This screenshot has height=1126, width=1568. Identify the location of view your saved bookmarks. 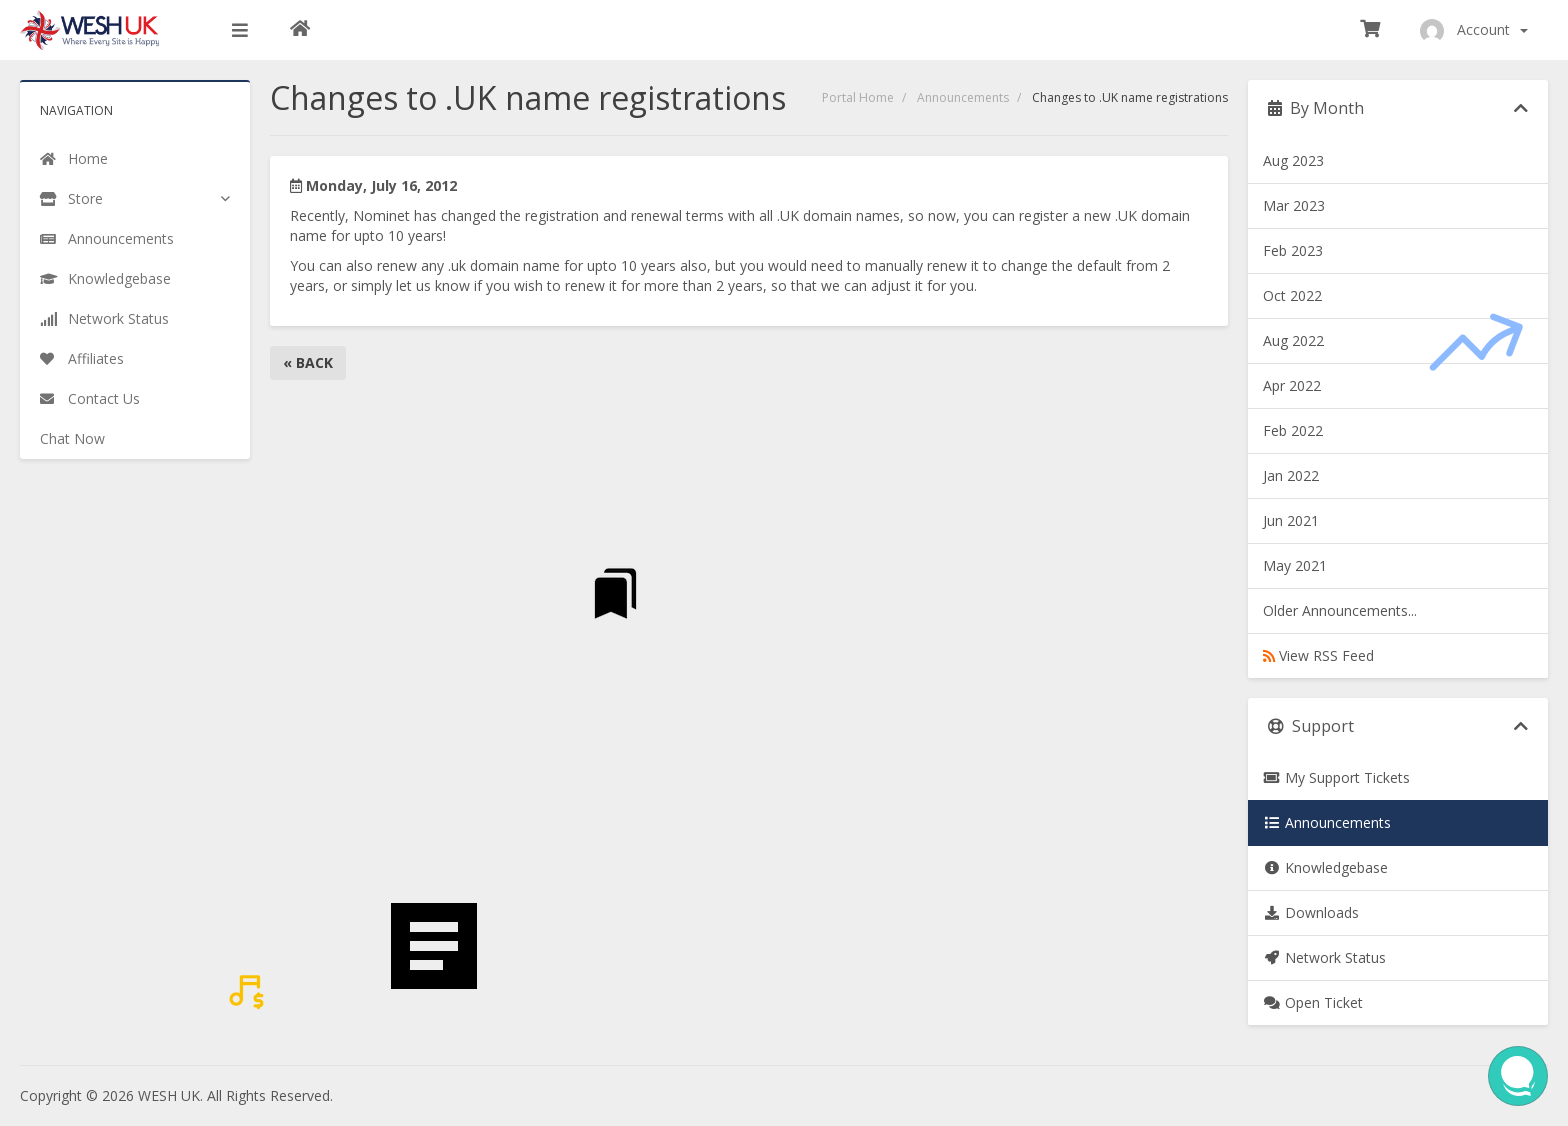
(615, 593).